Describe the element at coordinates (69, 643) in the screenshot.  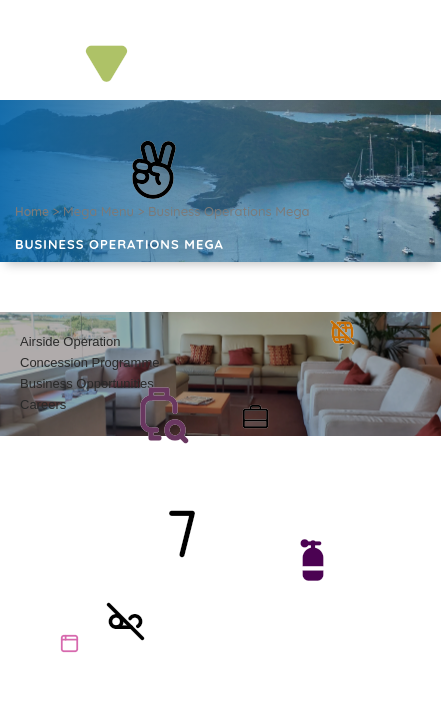
I see `open web browser` at that location.